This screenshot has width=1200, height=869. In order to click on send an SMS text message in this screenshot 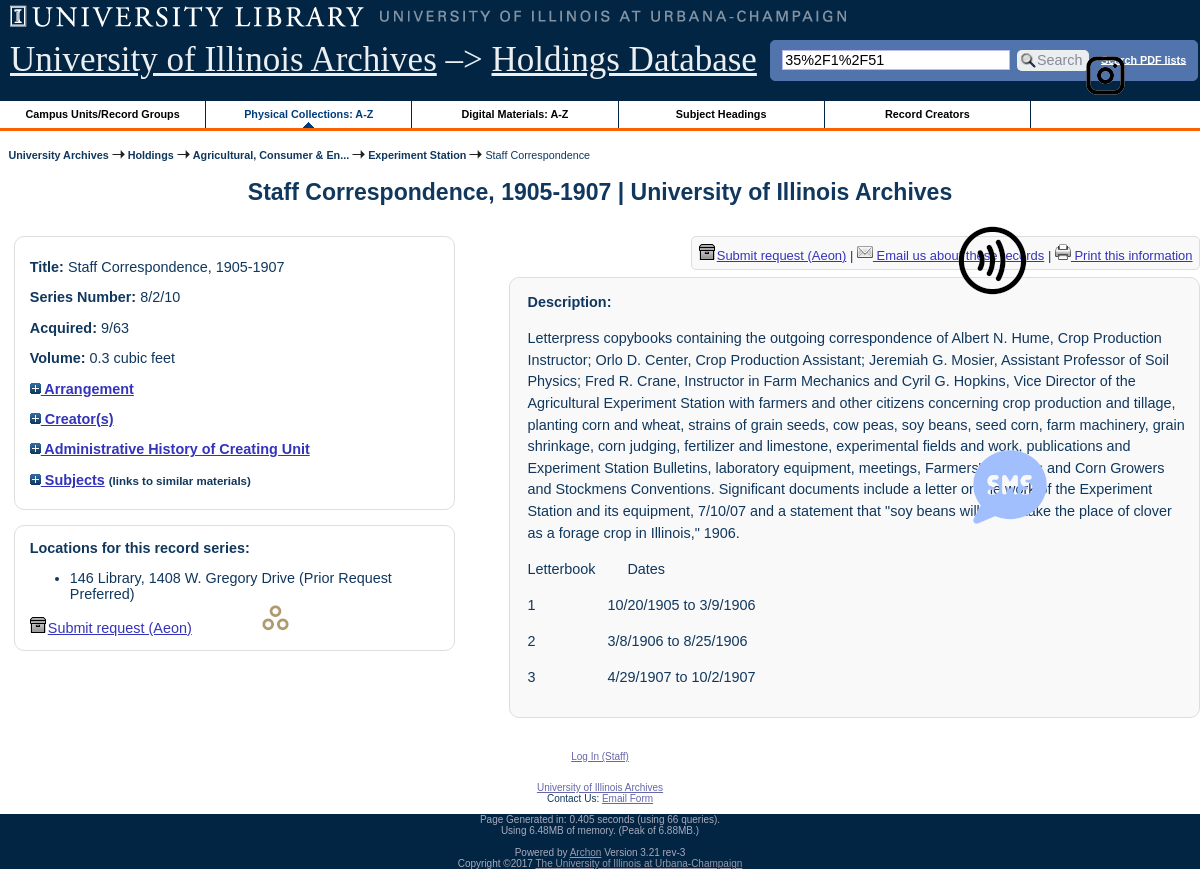, I will do `click(1010, 487)`.